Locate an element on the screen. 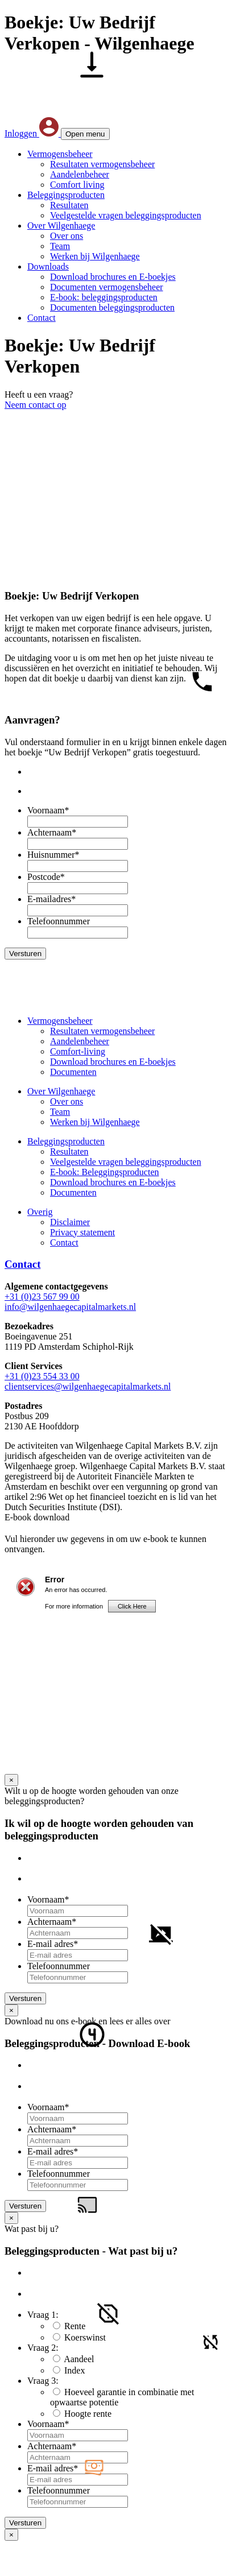 This screenshot has height=2576, width=232. make a phone call is located at coordinates (202, 681).